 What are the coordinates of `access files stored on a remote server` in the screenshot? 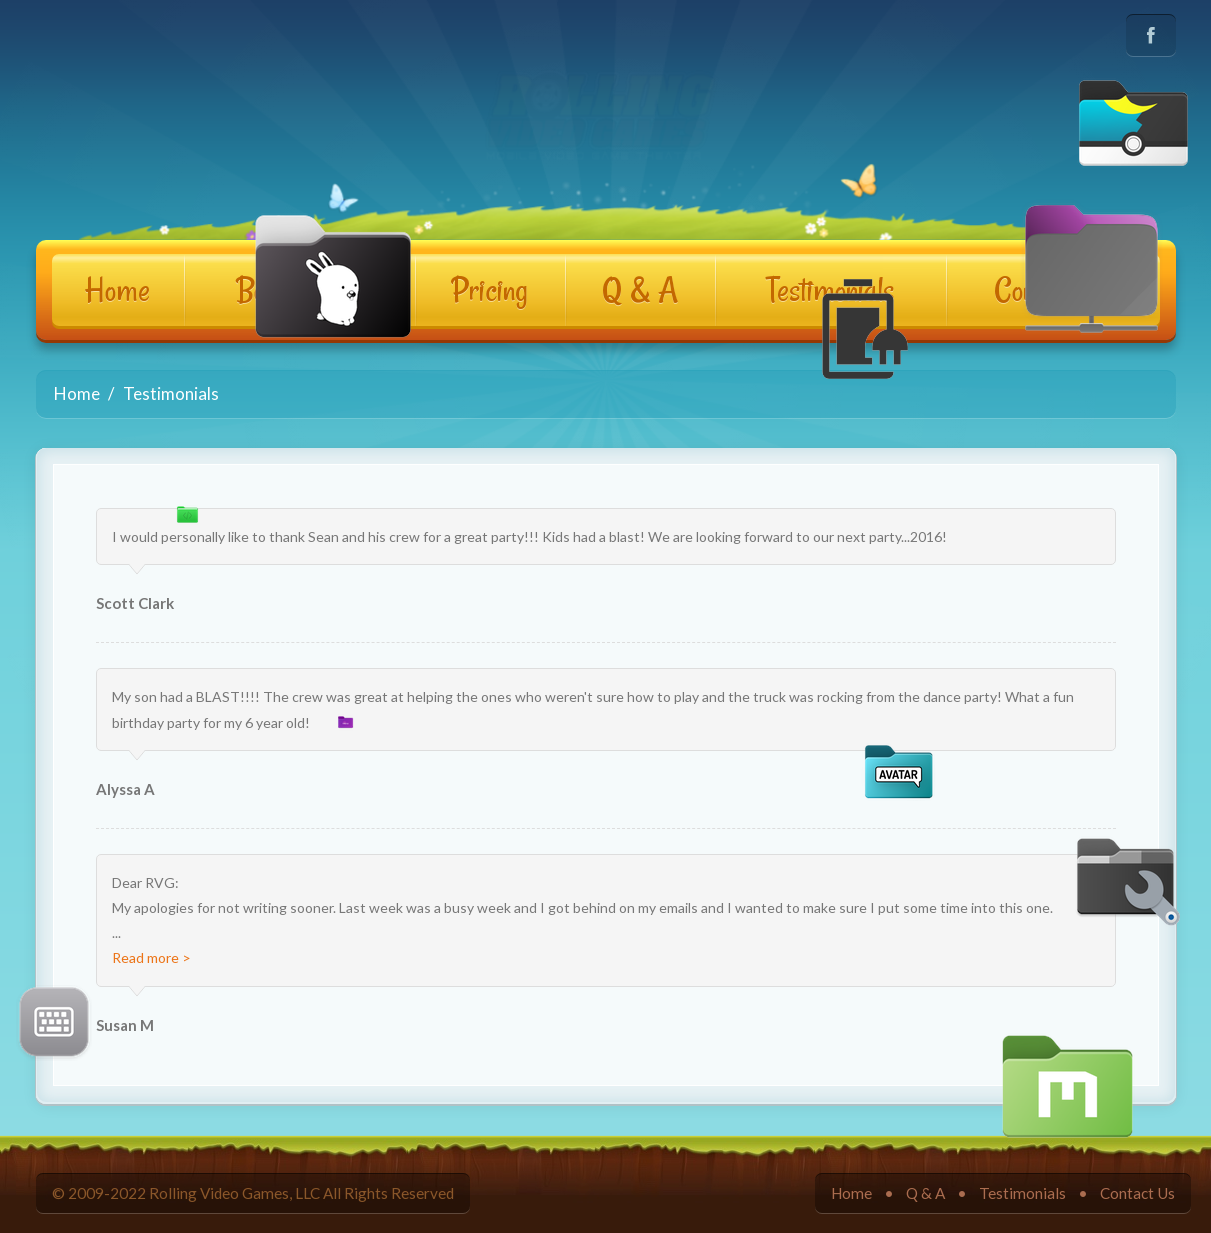 It's located at (1091, 266).